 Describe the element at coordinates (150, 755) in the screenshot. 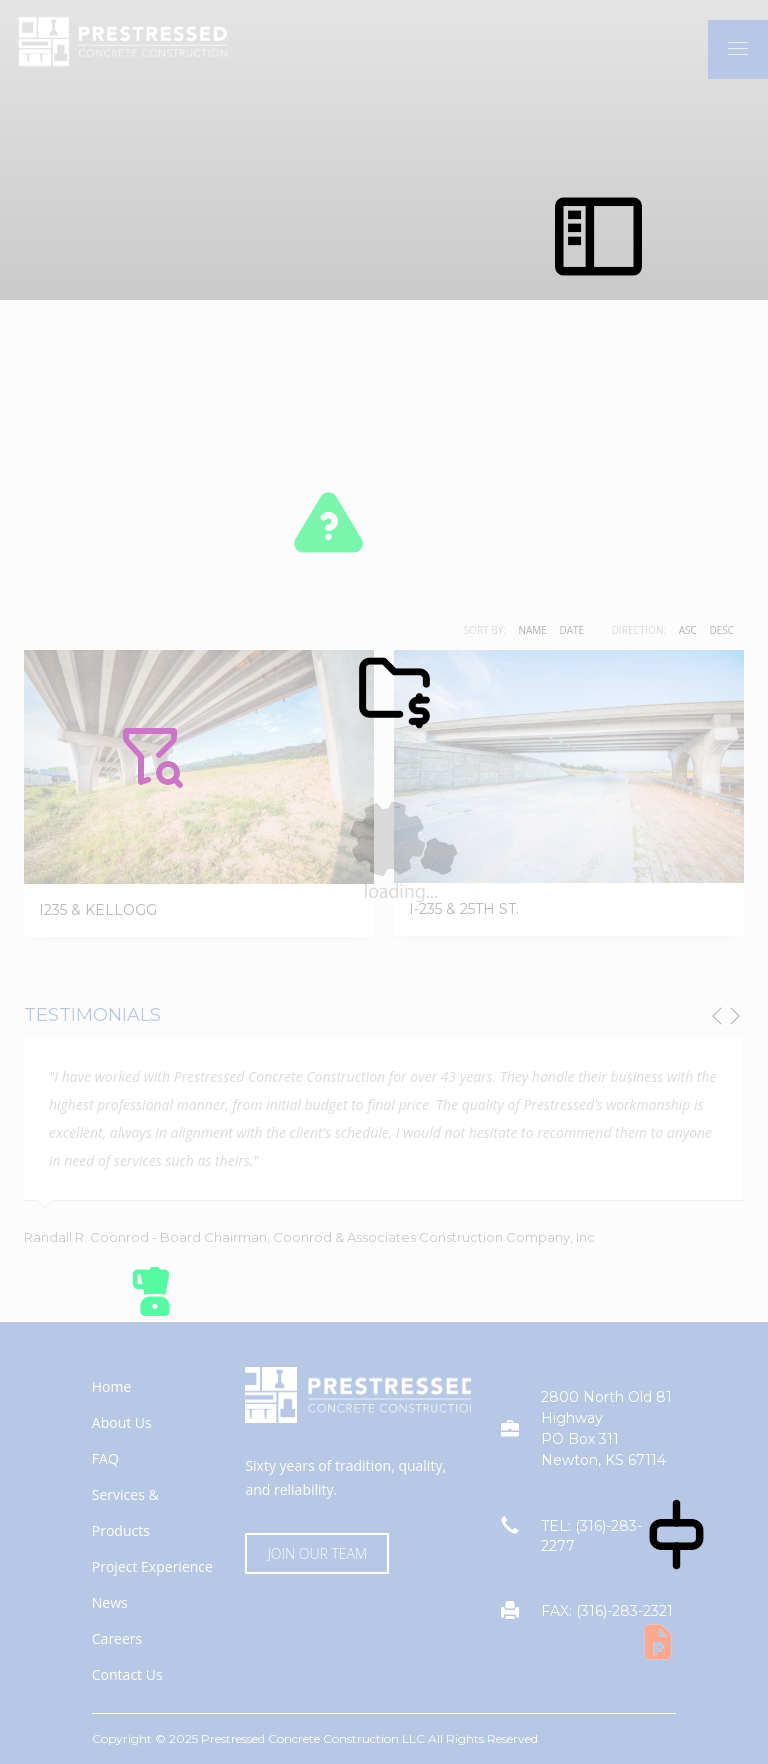

I see `search within filtered results` at that location.